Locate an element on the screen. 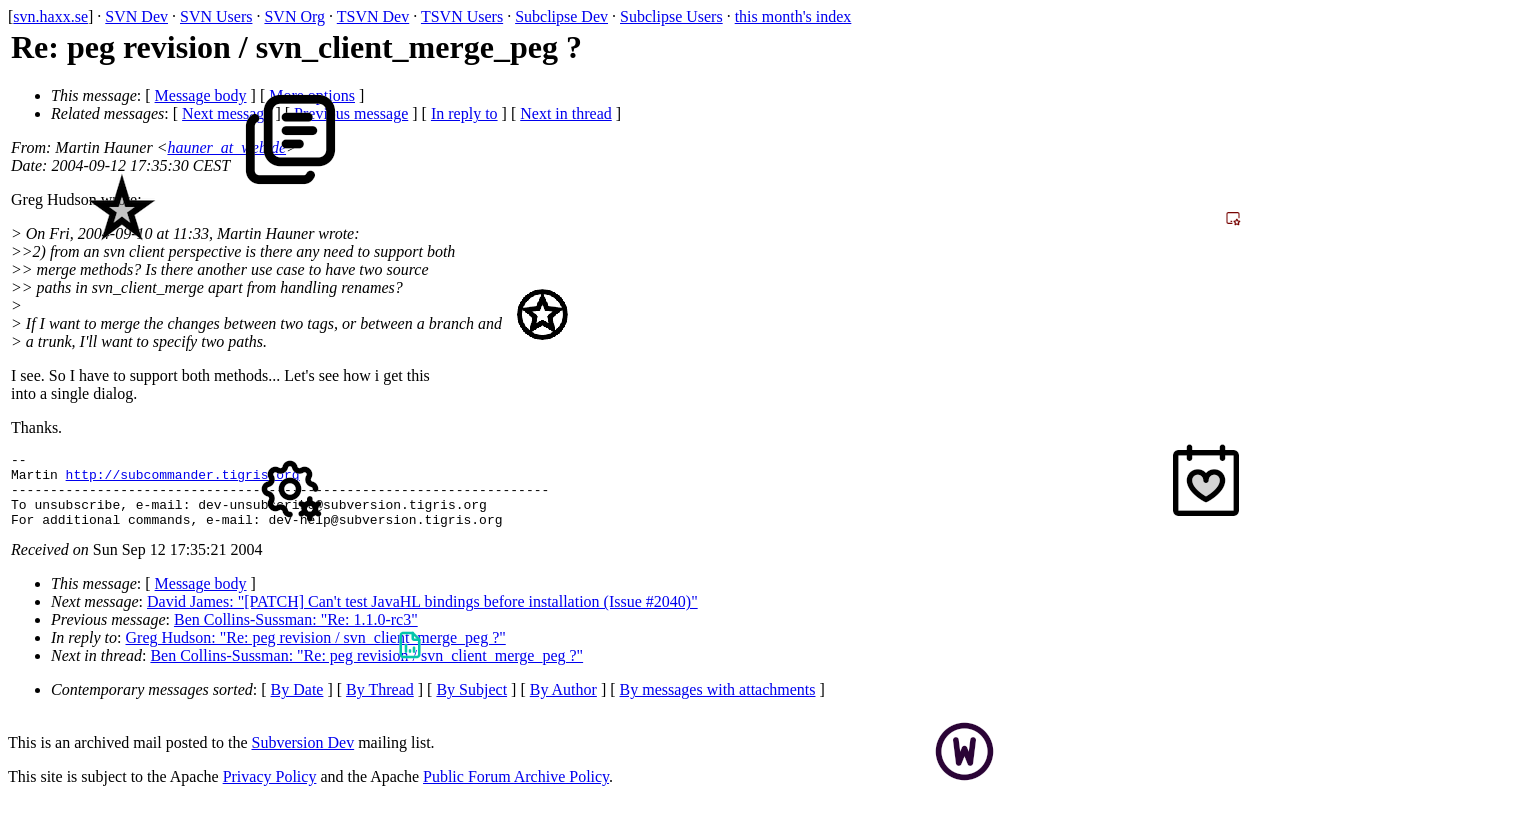 The width and height of the screenshot is (1525, 817). view document analytics or statistics is located at coordinates (410, 645).